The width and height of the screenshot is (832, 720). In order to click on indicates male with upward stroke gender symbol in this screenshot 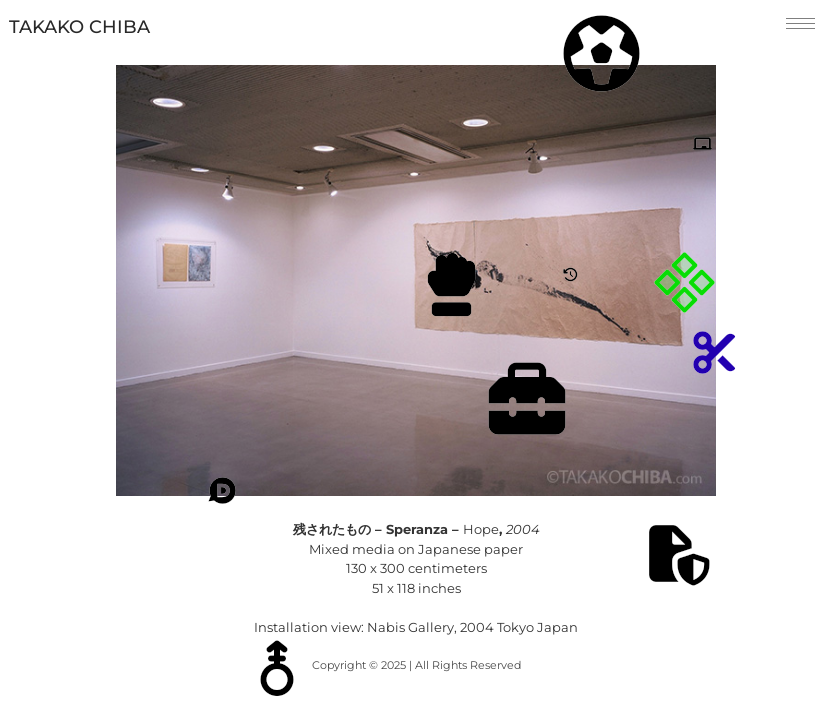, I will do `click(277, 669)`.